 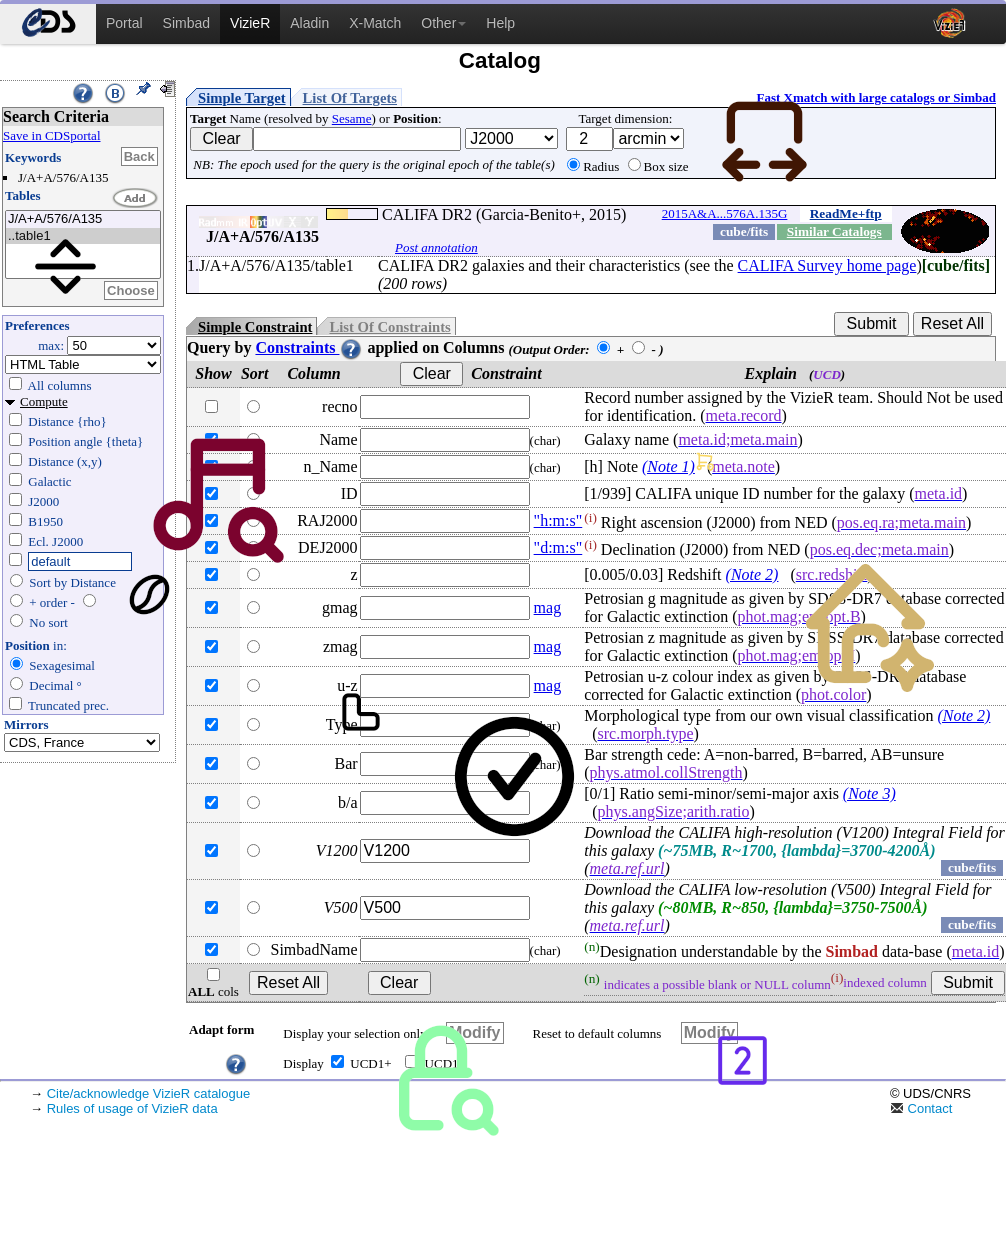 I want to click on connect two paths with a straight corner join, so click(x=361, y=712).